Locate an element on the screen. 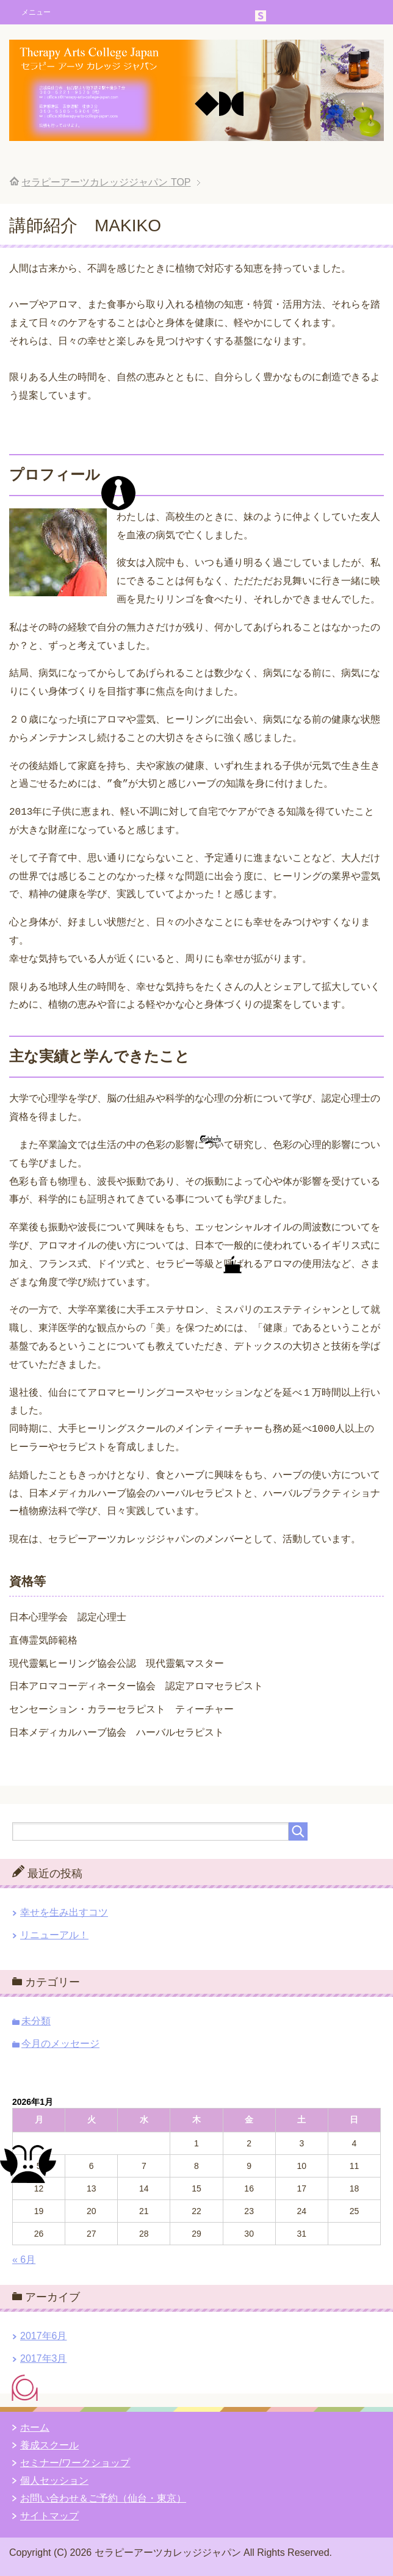 The height and width of the screenshot is (2576, 393). view birthday or celebration reminders is located at coordinates (233, 1265).